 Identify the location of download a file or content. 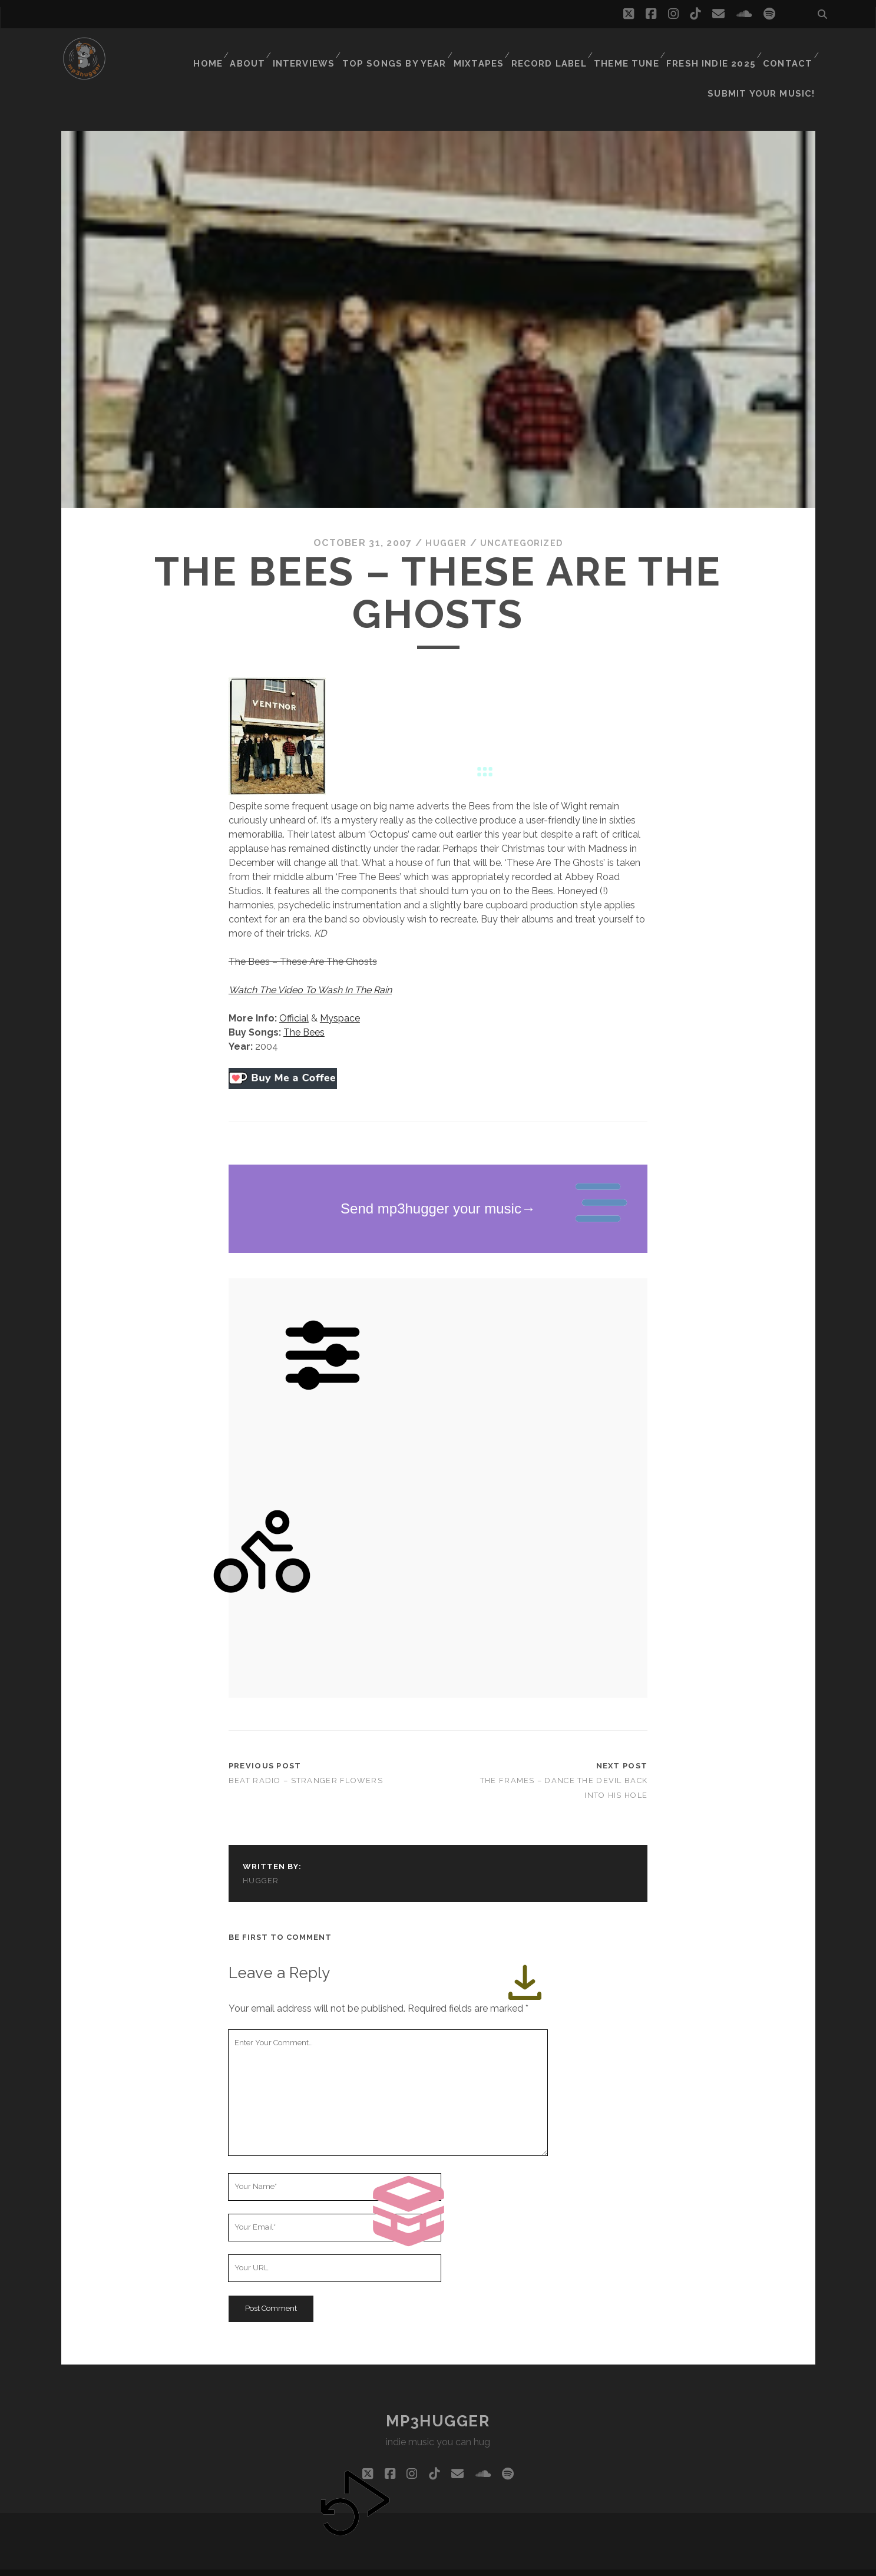
(525, 1983).